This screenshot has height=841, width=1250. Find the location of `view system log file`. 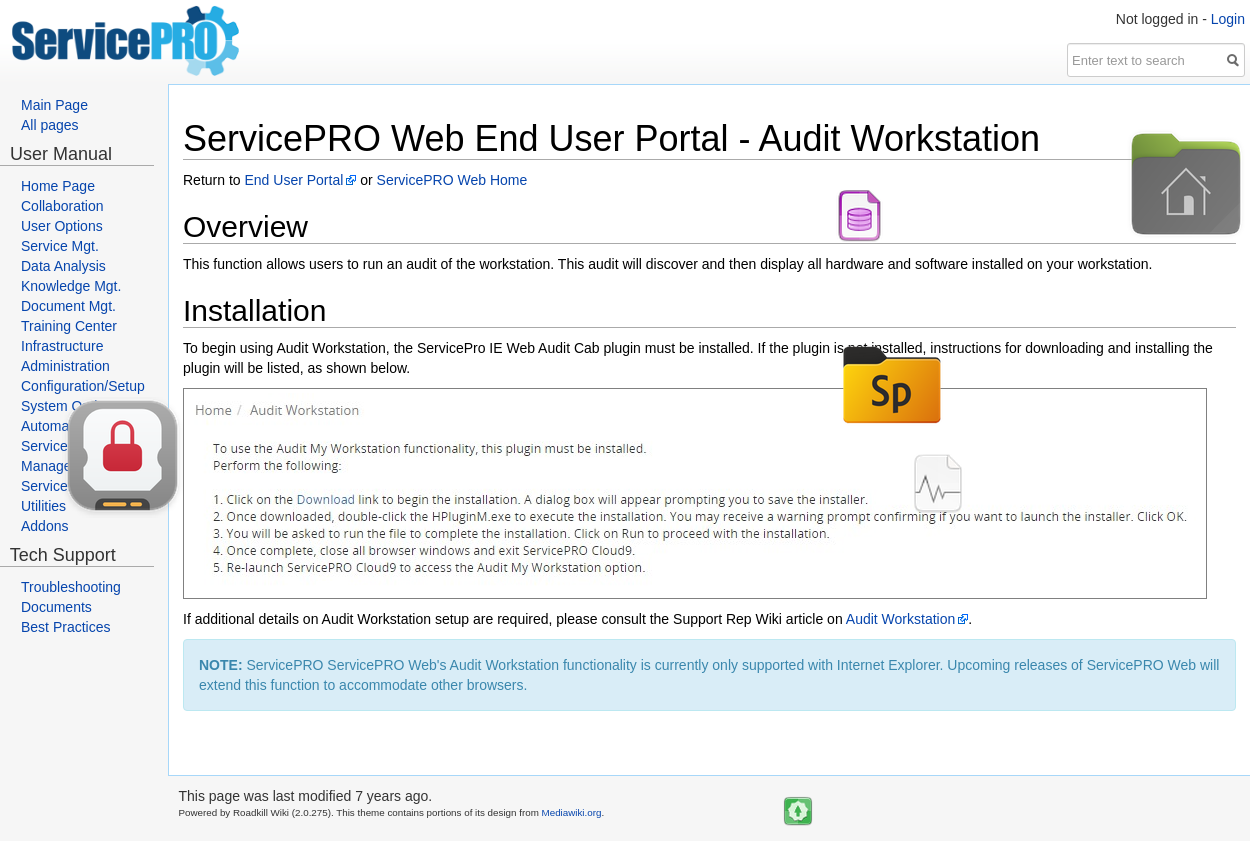

view system log file is located at coordinates (938, 483).